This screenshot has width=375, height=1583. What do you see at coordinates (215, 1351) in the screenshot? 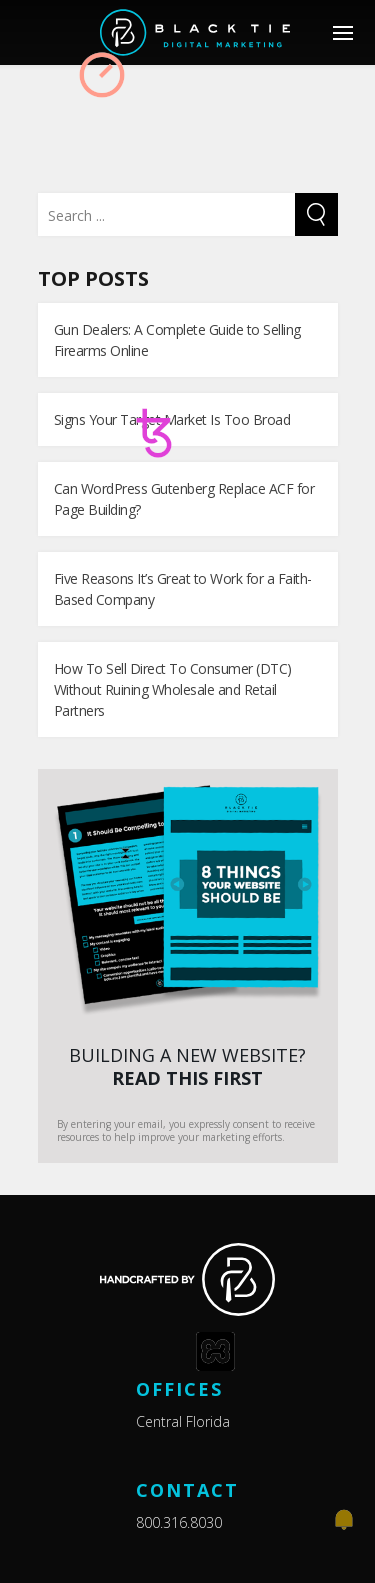
I see `launch xampp local server application` at bounding box center [215, 1351].